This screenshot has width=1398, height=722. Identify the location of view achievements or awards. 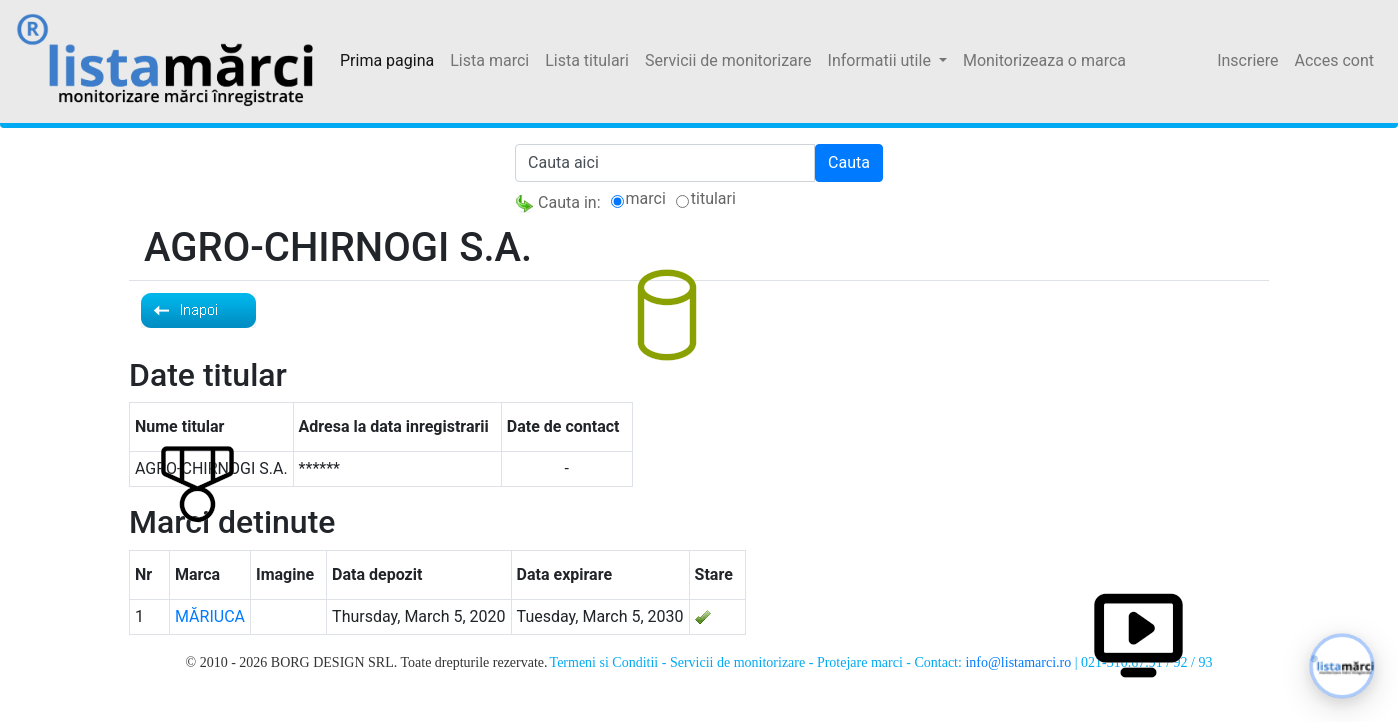
(197, 479).